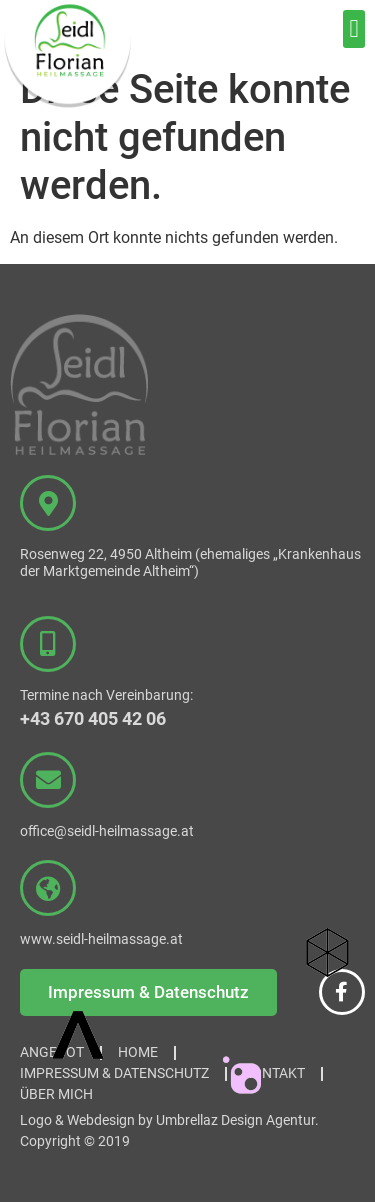 Image resolution: width=375 pixels, height=1202 pixels. Describe the element at coordinates (327, 952) in the screenshot. I see `vfairs virtual events platform logo` at that location.